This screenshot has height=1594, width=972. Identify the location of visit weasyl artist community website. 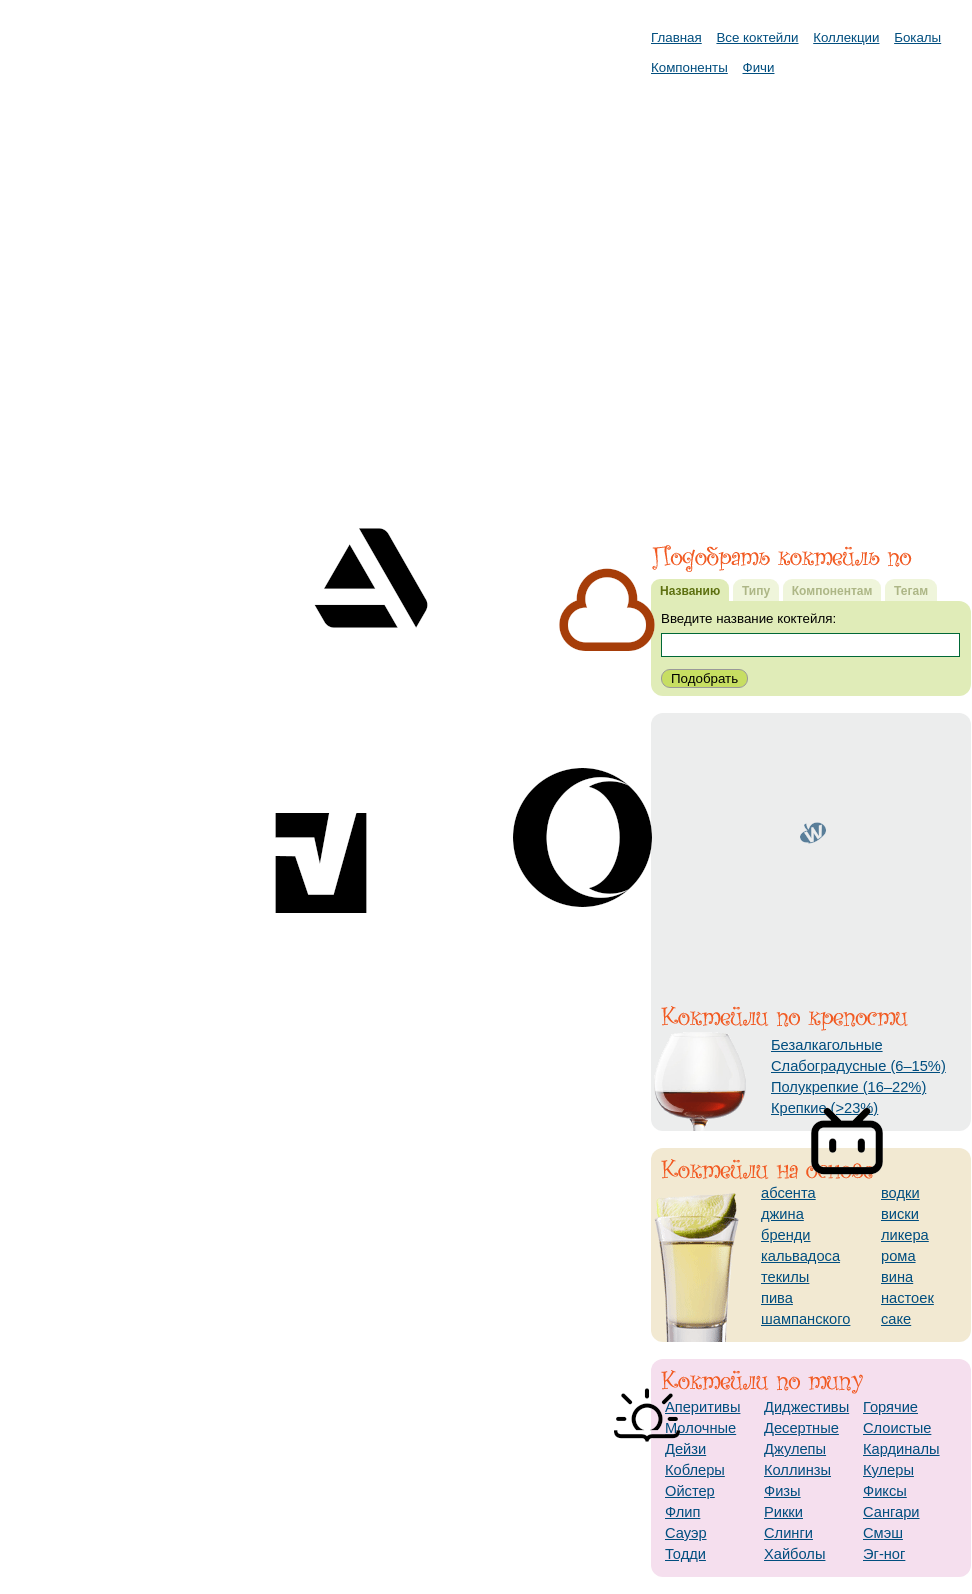
(813, 833).